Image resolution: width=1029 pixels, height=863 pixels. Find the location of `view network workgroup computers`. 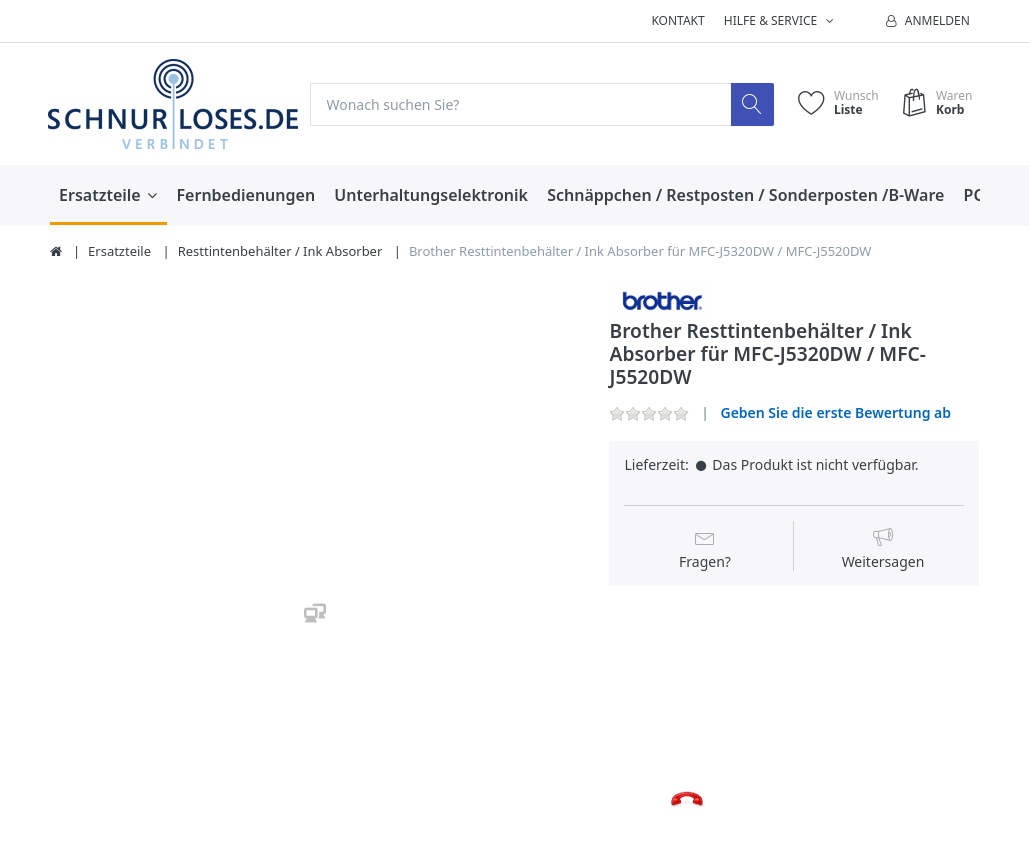

view network workgroup computers is located at coordinates (315, 613).